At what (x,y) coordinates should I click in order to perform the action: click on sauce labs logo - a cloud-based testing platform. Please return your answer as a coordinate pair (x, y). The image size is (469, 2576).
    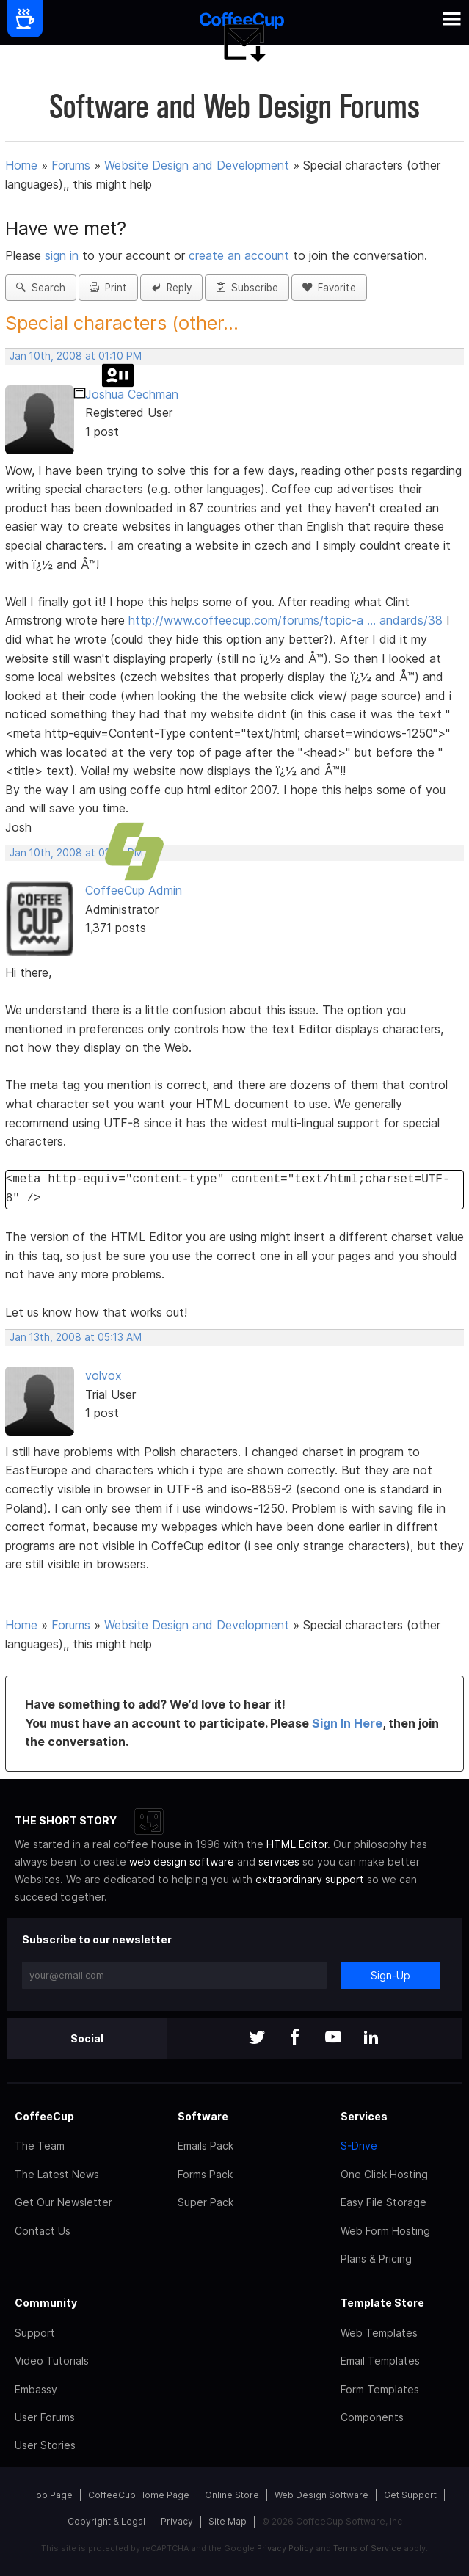
    Looking at the image, I should click on (134, 851).